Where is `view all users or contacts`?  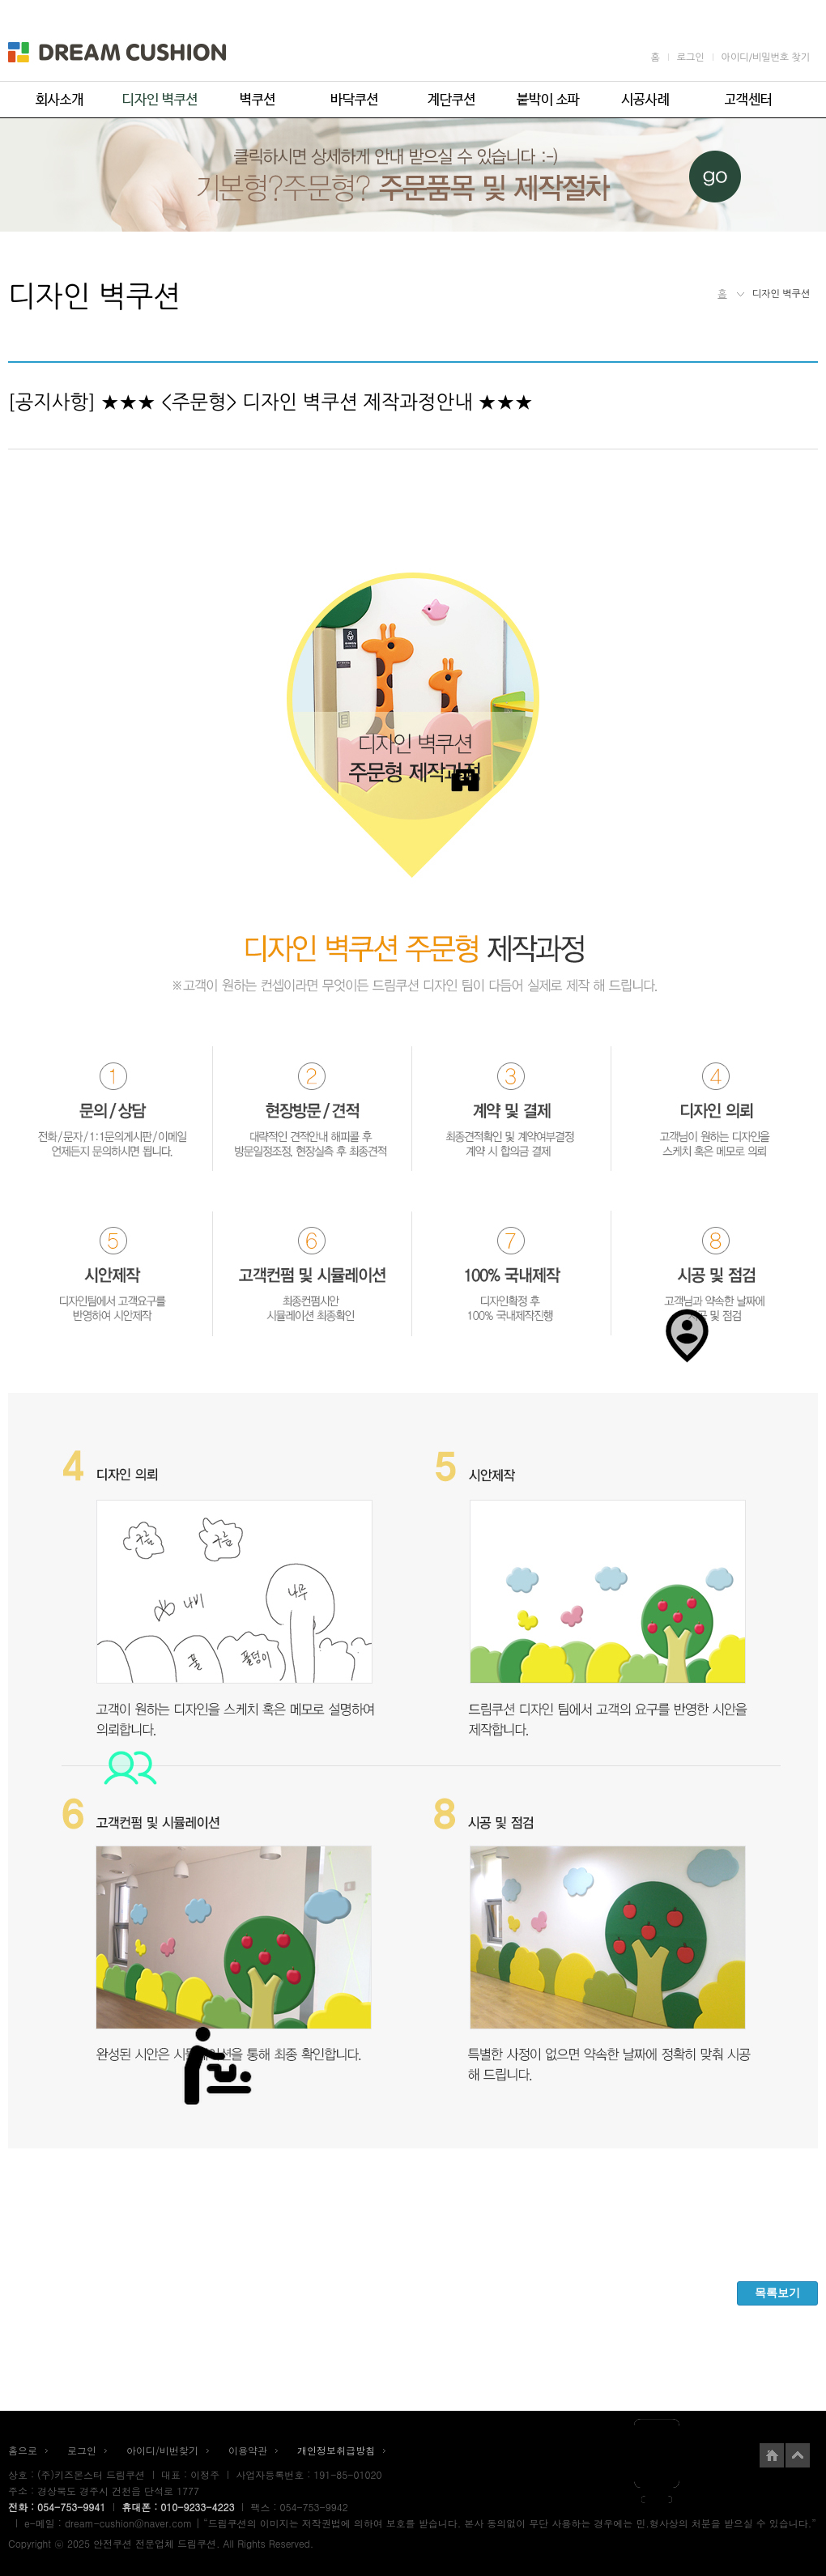
view all users or contacts is located at coordinates (130, 1768).